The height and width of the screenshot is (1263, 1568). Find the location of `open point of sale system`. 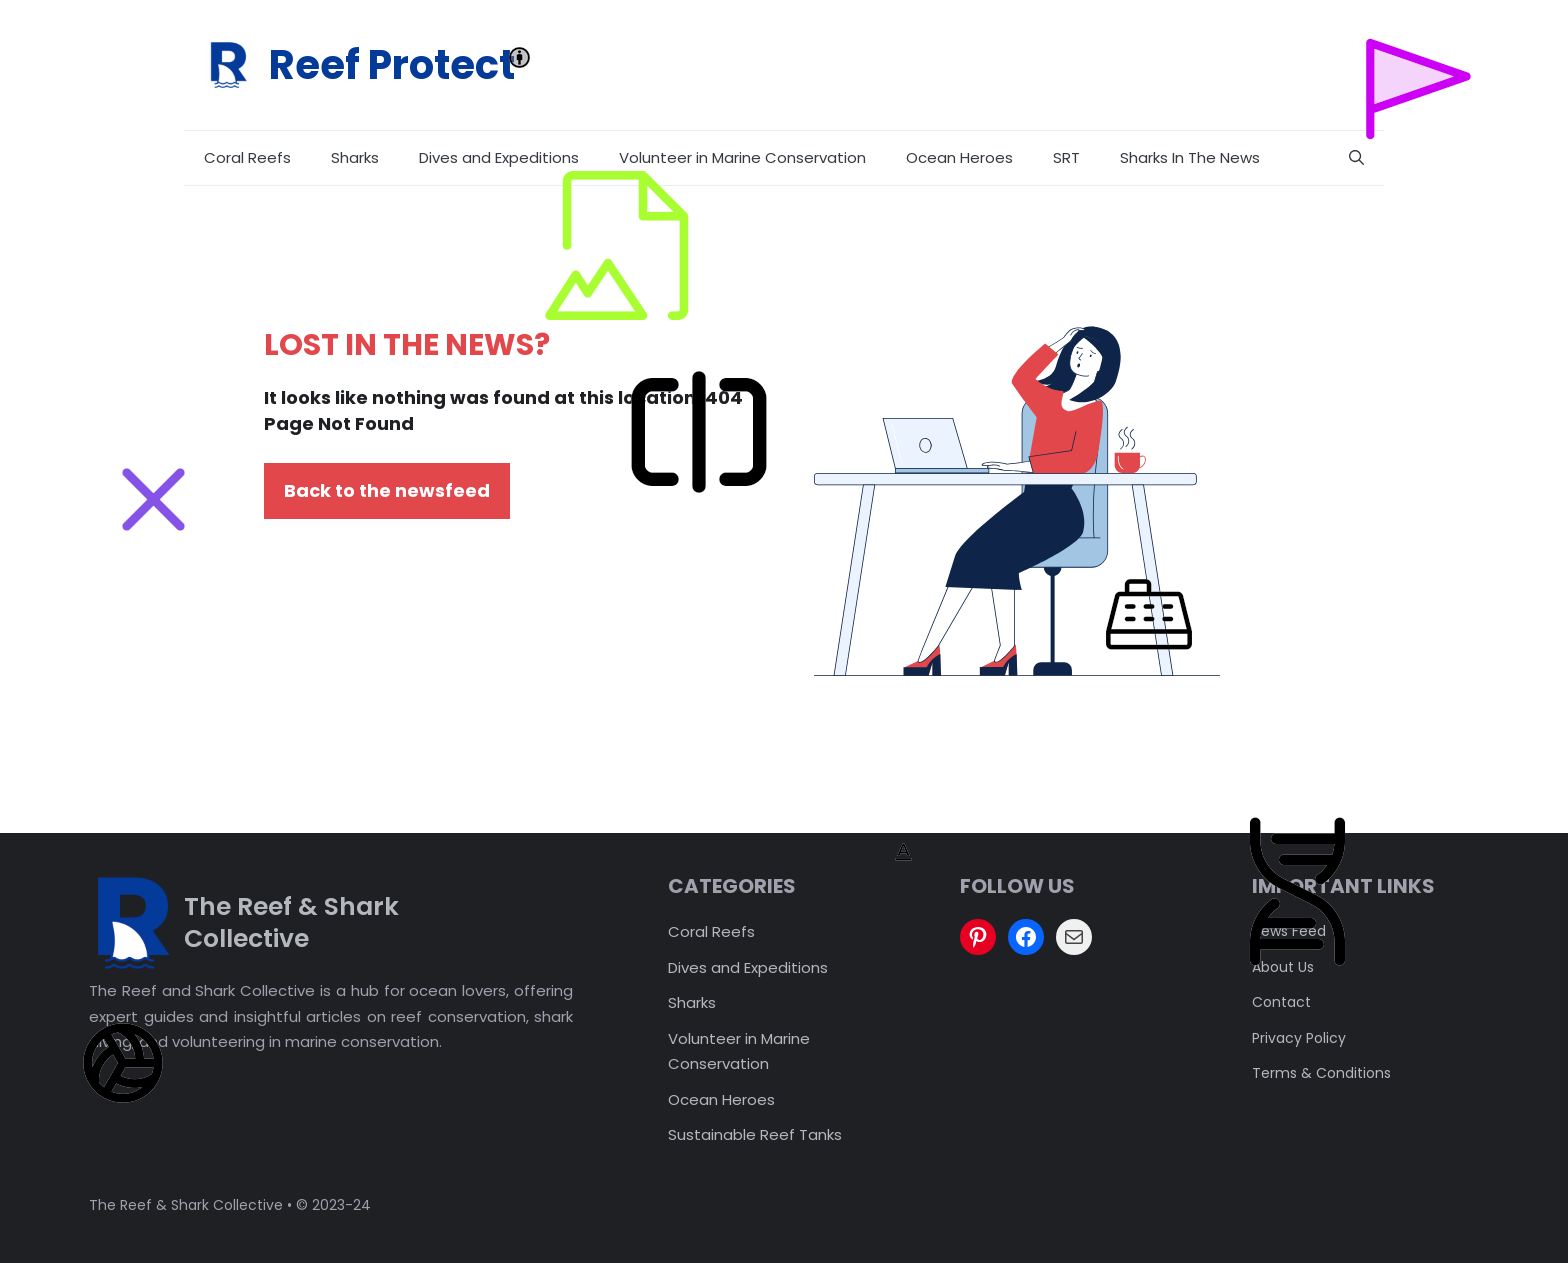

open point of sale system is located at coordinates (1149, 619).